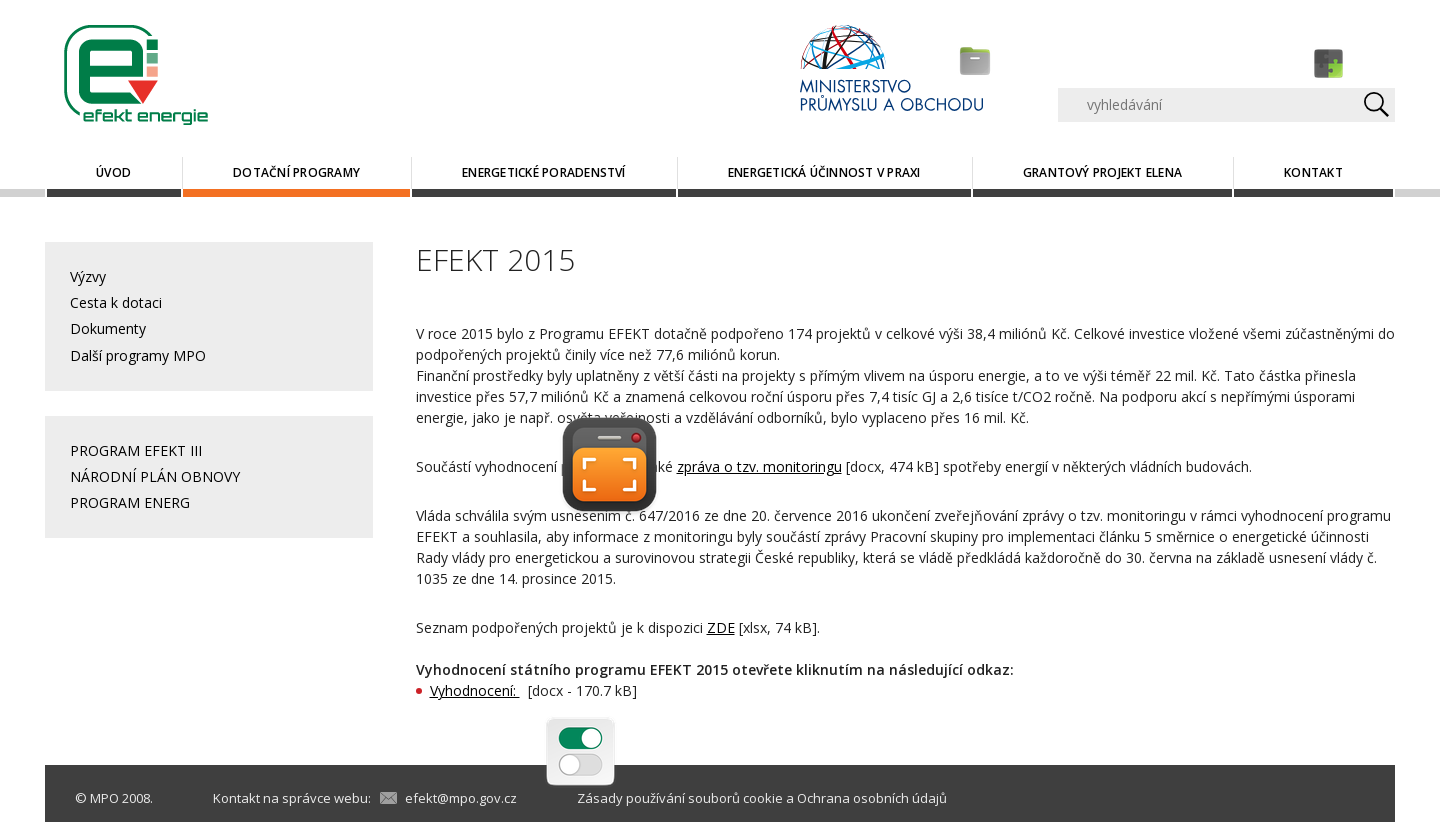  I want to click on open the file manager, so click(975, 61).